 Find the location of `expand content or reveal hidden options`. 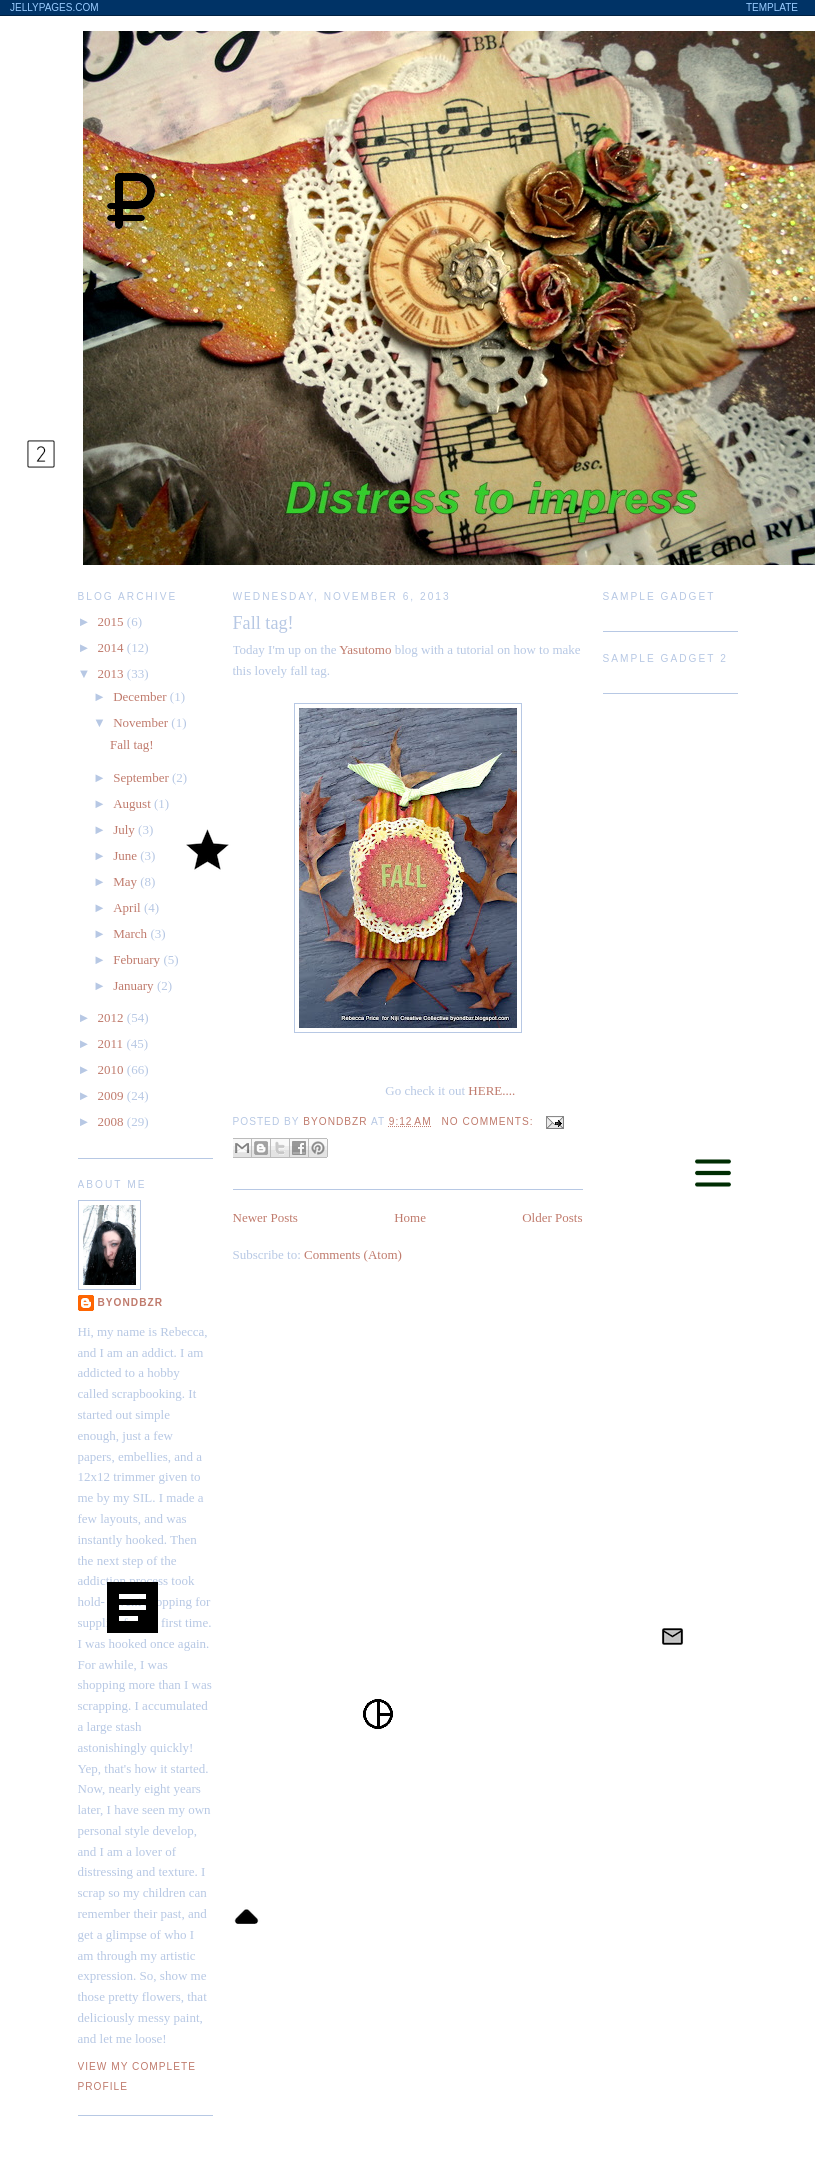

expand content or reveal hidden options is located at coordinates (246, 1917).